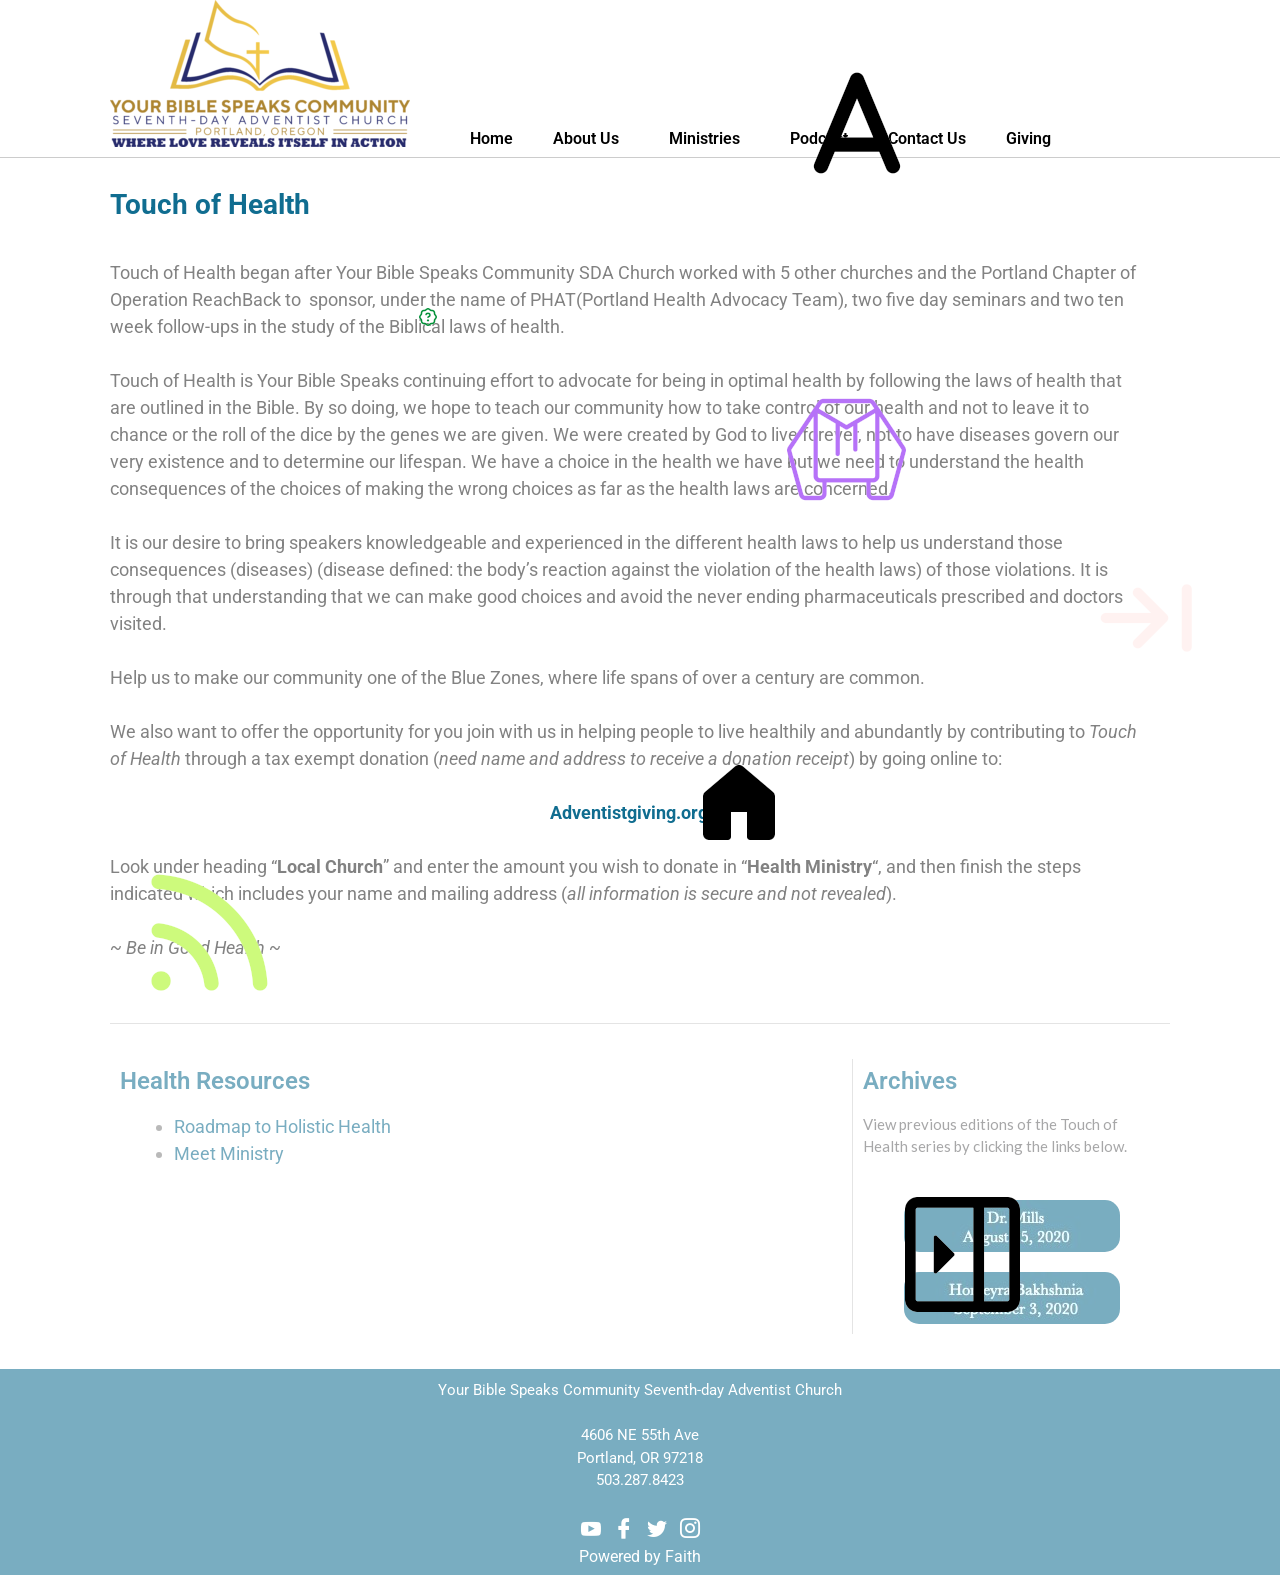 The width and height of the screenshot is (1280, 1575). Describe the element at coordinates (857, 123) in the screenshot. I see `indicates text formatting or font options` at that location.